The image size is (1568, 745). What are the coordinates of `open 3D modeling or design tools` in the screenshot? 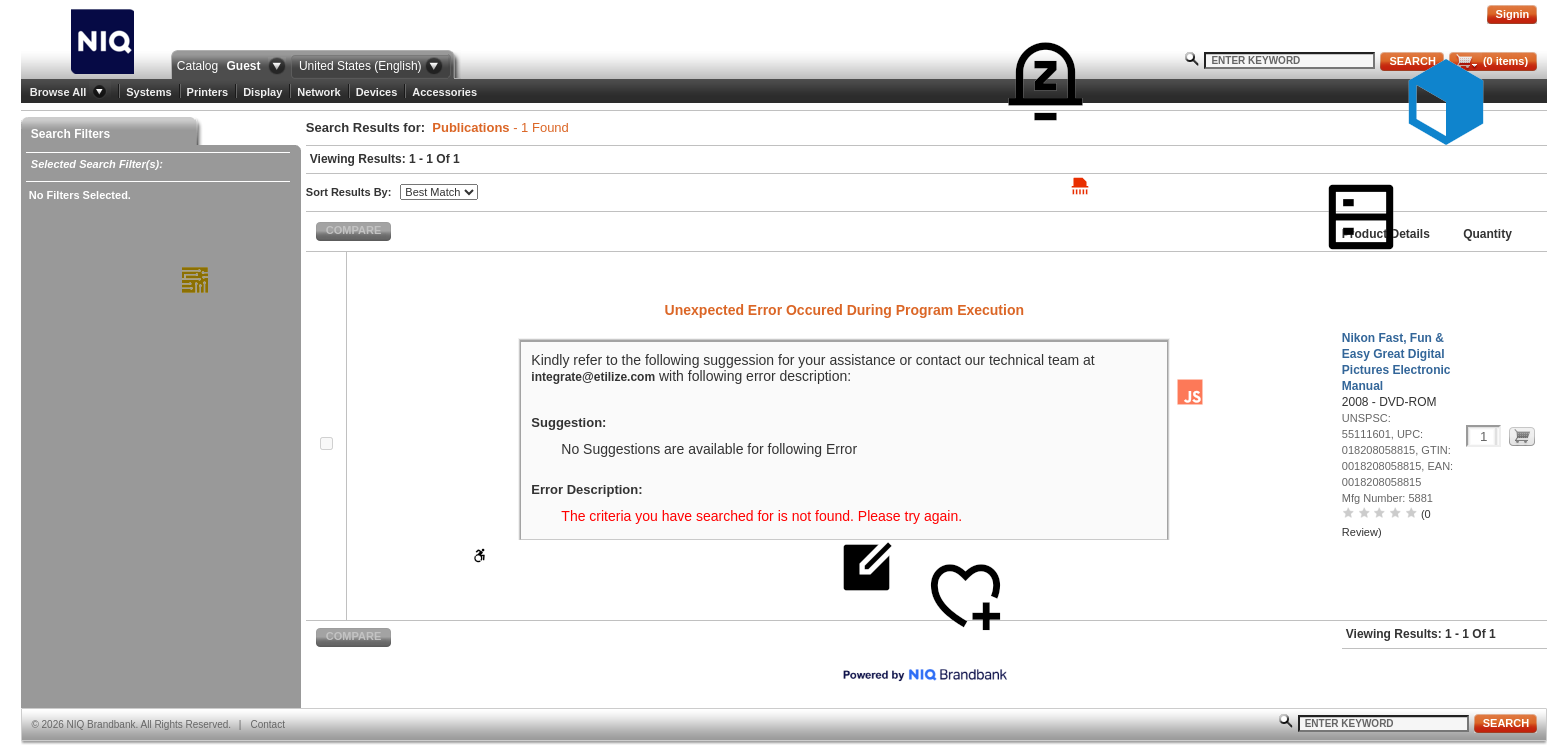 It's located at (1446, 102).